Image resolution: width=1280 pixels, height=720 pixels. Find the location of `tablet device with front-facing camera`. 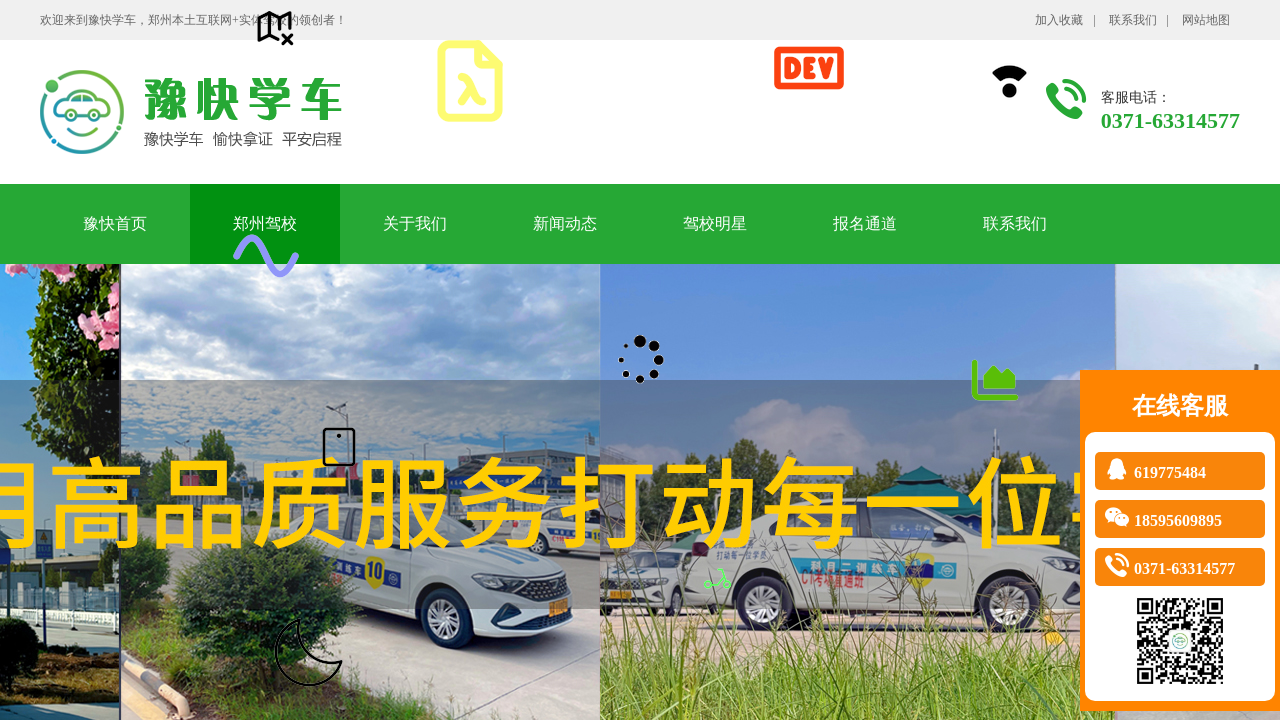

tablet device with front-facing camera is located at coordinates (339, 447).